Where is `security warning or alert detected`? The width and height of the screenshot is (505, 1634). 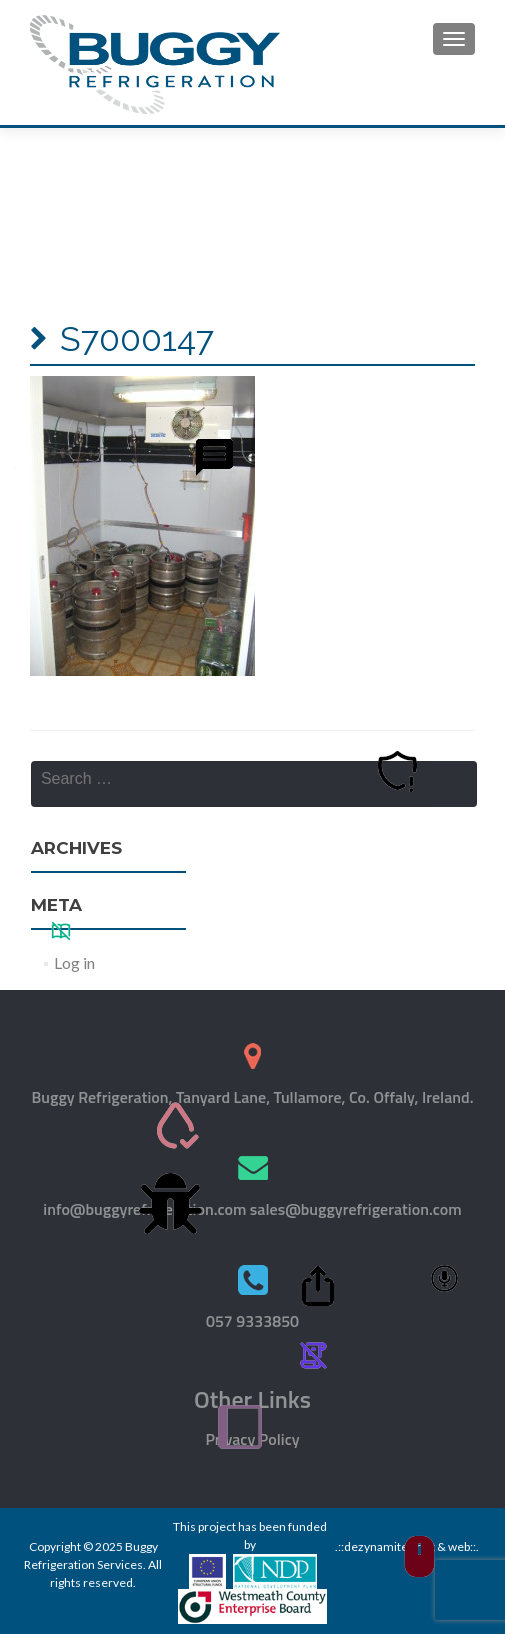 security warning or alert detected is located at coordinates (397, 770).